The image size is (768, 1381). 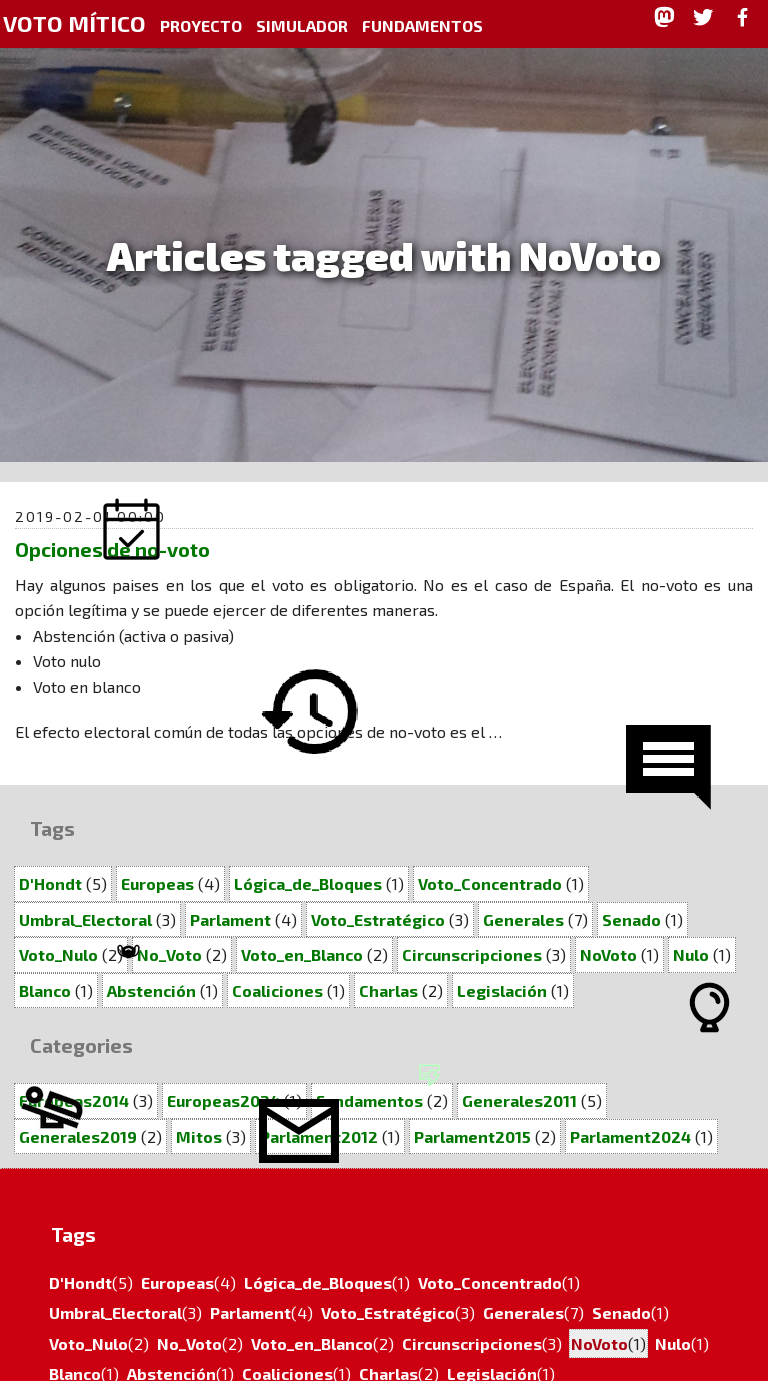 What do you see at coordinates (709, 1007) in the screenshot?
I see `celebrate an event or milestone` at bounding box center [709, 1007].